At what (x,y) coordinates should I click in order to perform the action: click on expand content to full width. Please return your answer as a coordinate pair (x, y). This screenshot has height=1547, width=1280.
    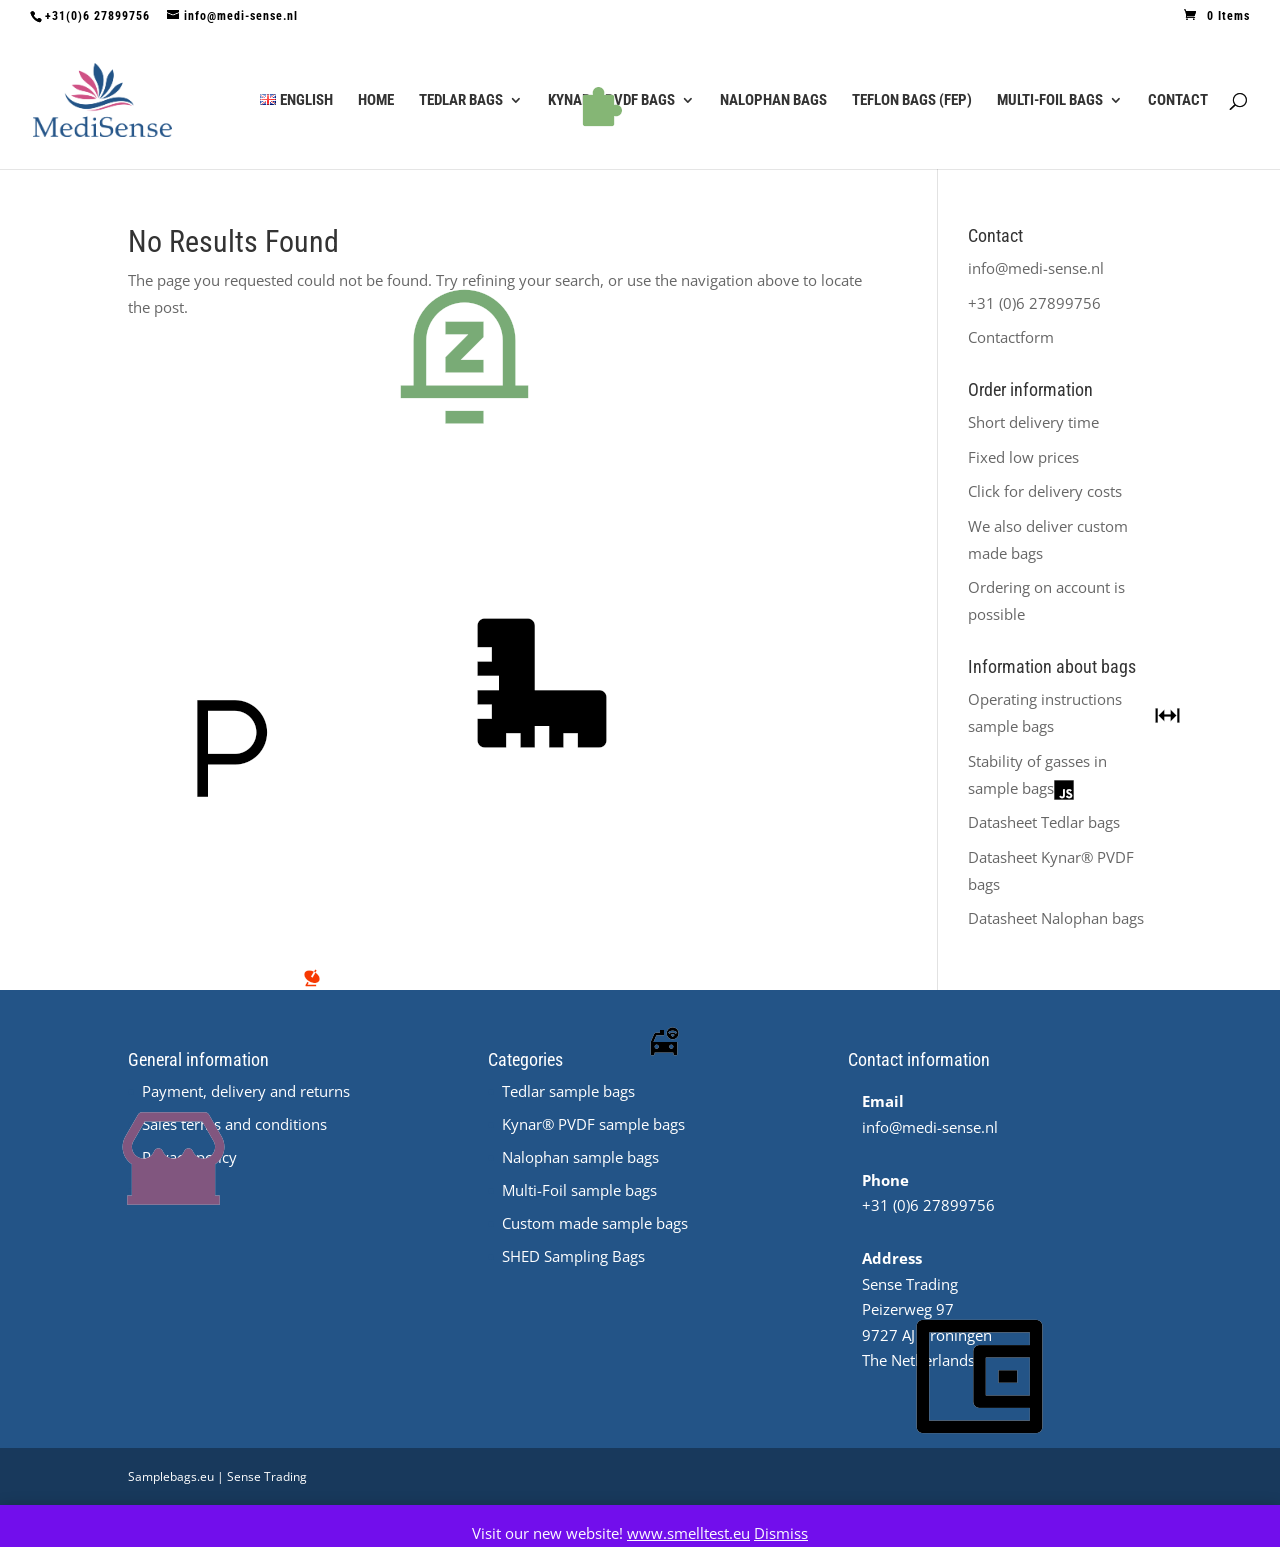
    Looking at the image, I should click on (1167, 715).